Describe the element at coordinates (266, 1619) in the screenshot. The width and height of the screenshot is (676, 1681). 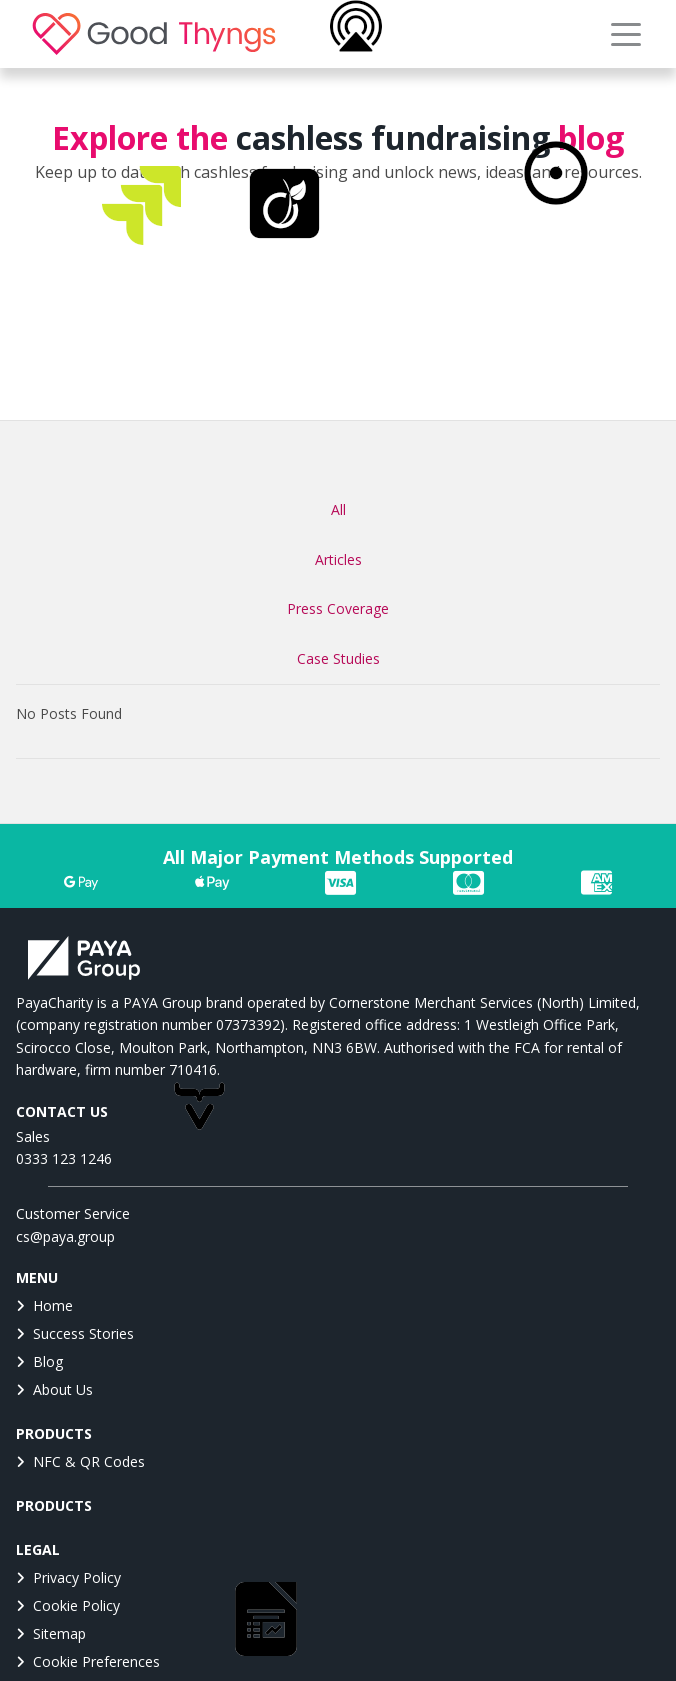
I see `open LibreOffice Impress presentation software` at that location.